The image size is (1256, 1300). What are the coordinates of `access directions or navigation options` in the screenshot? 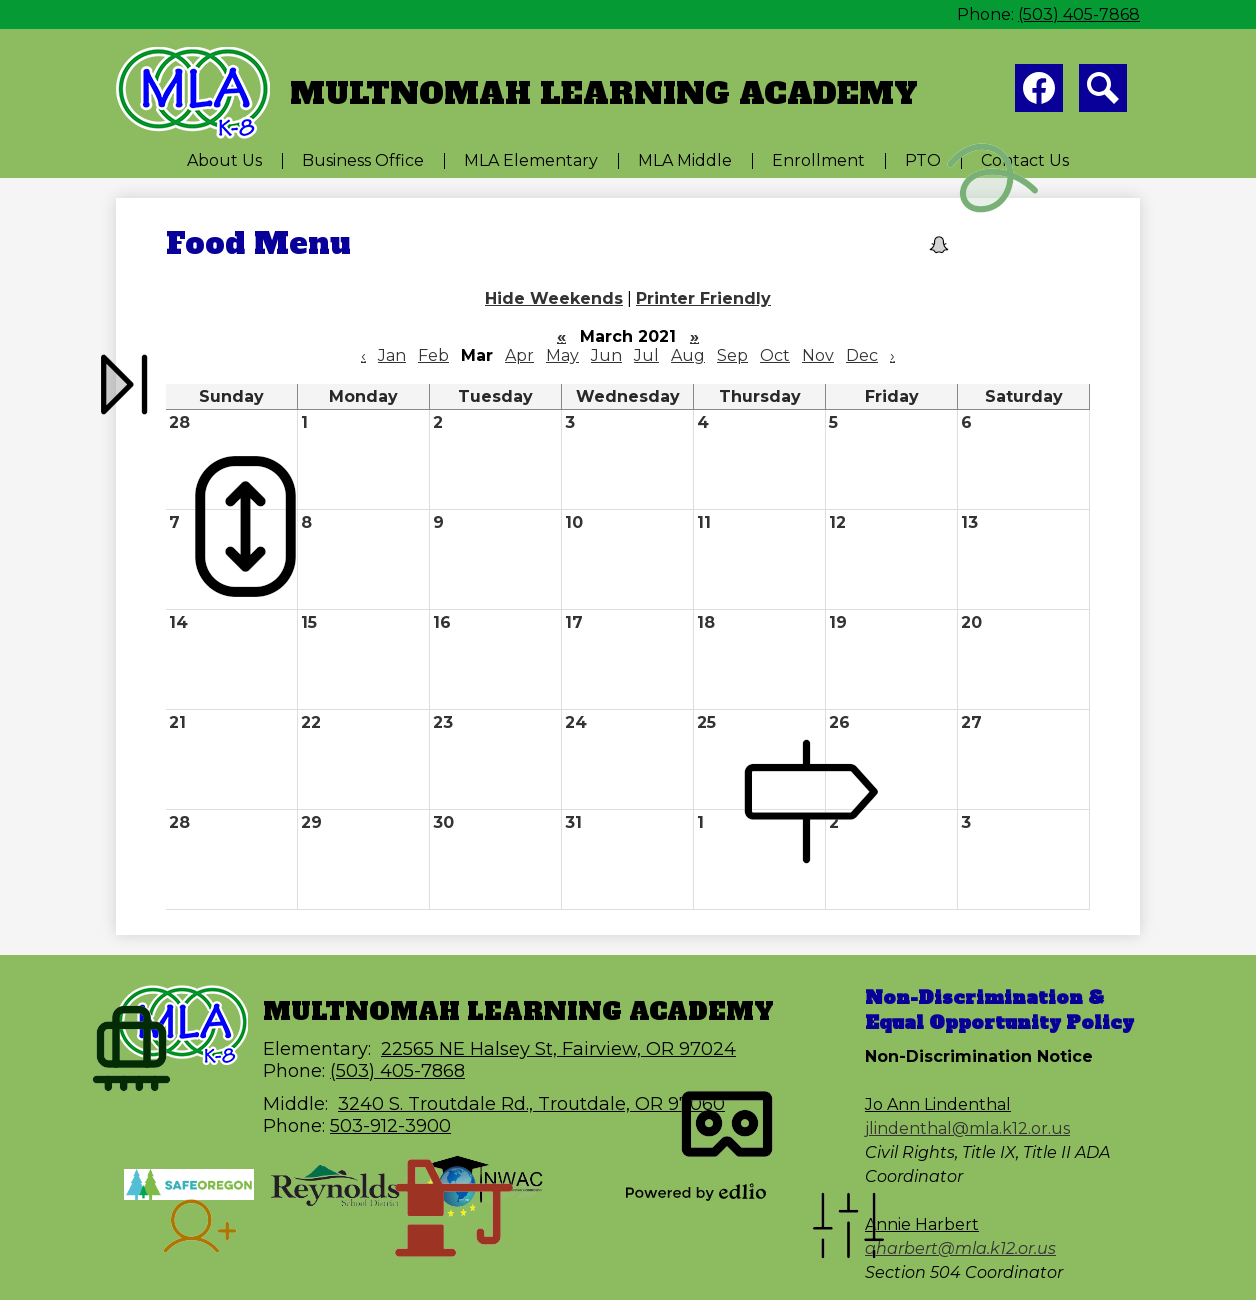 It's located at (806, 801).